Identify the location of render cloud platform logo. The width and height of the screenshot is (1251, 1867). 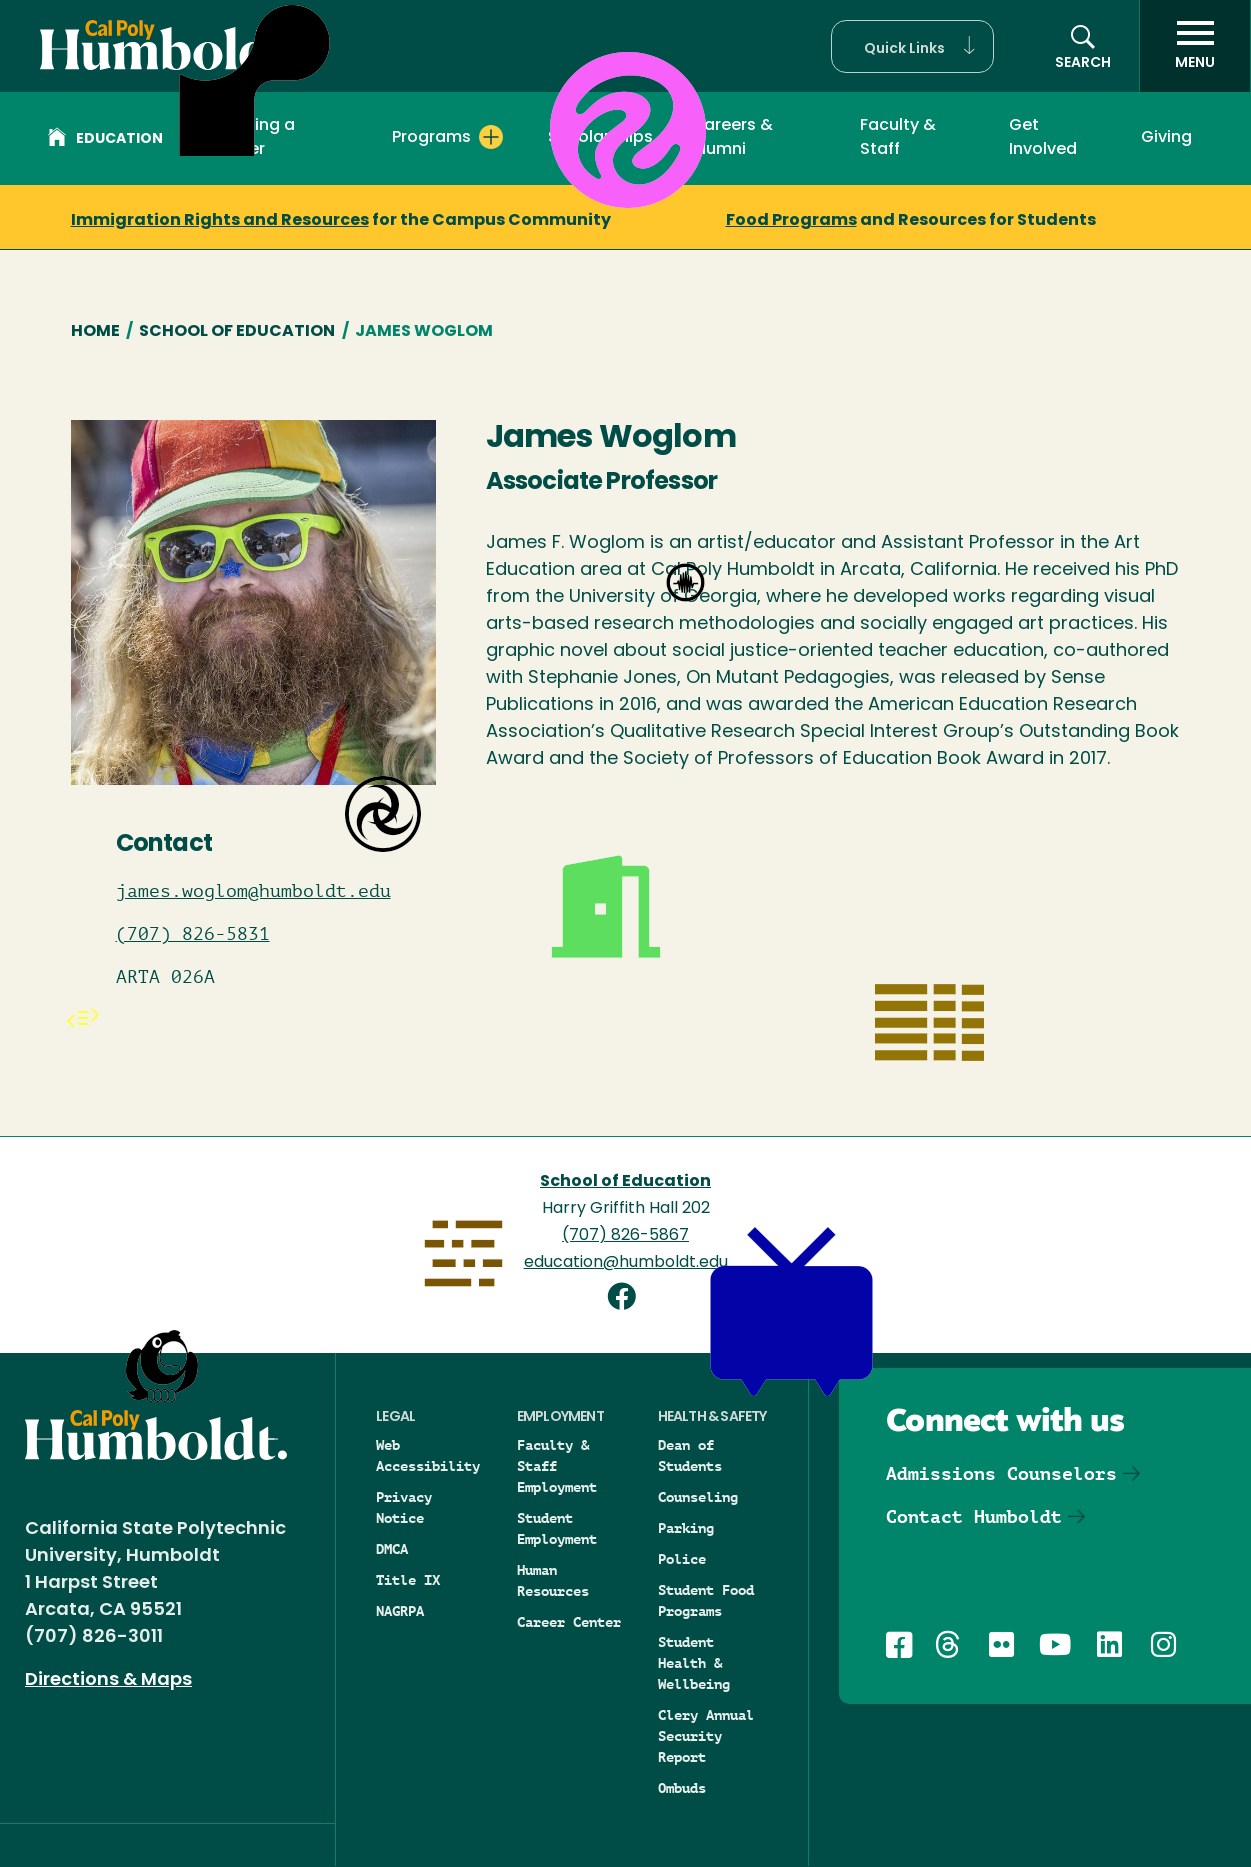
(254, 80).